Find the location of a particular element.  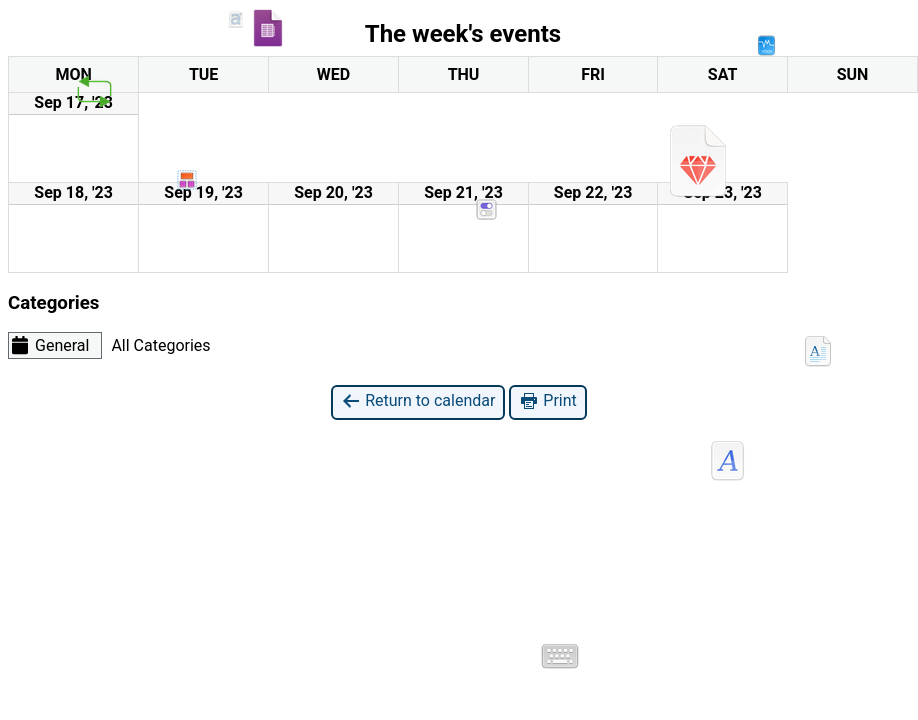

open gnome tweaks settings is located at coordinates (486, 209).